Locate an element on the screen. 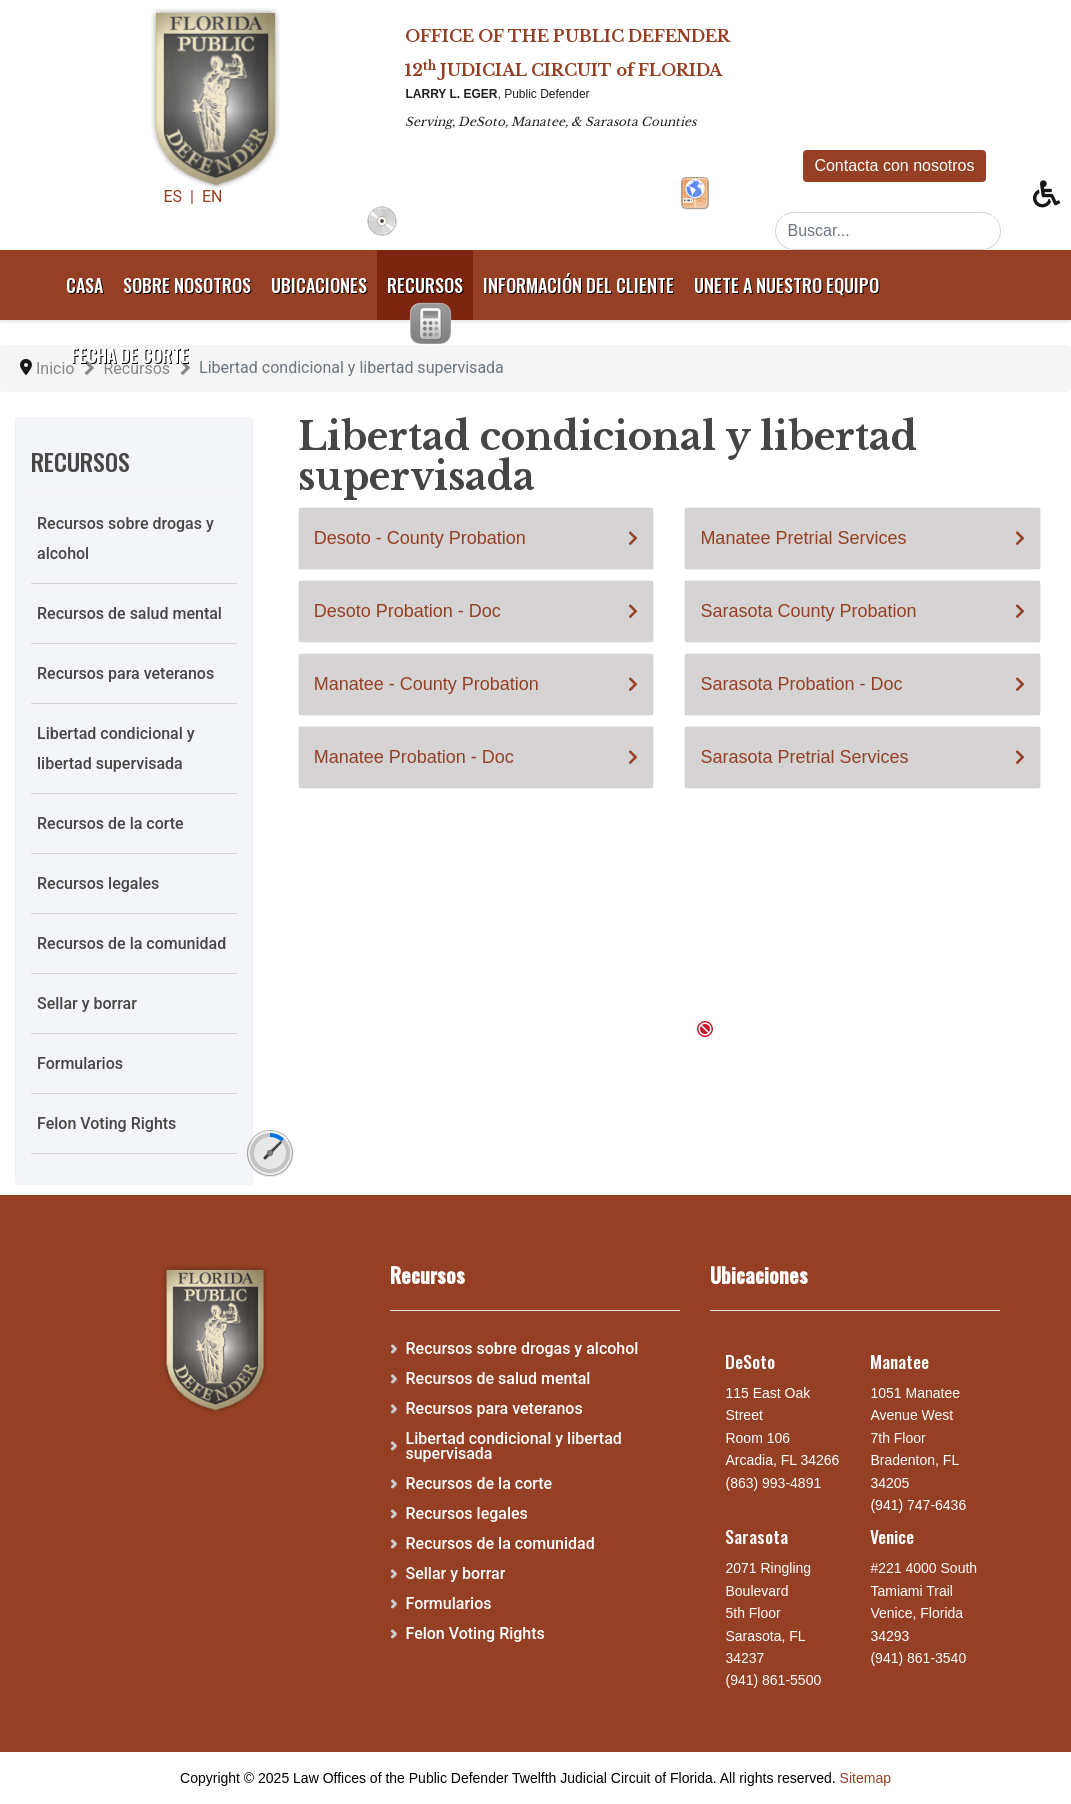 The width and height of the screenshot is (1071, 1804). open the calculator app is located at coordinates (430, 323).